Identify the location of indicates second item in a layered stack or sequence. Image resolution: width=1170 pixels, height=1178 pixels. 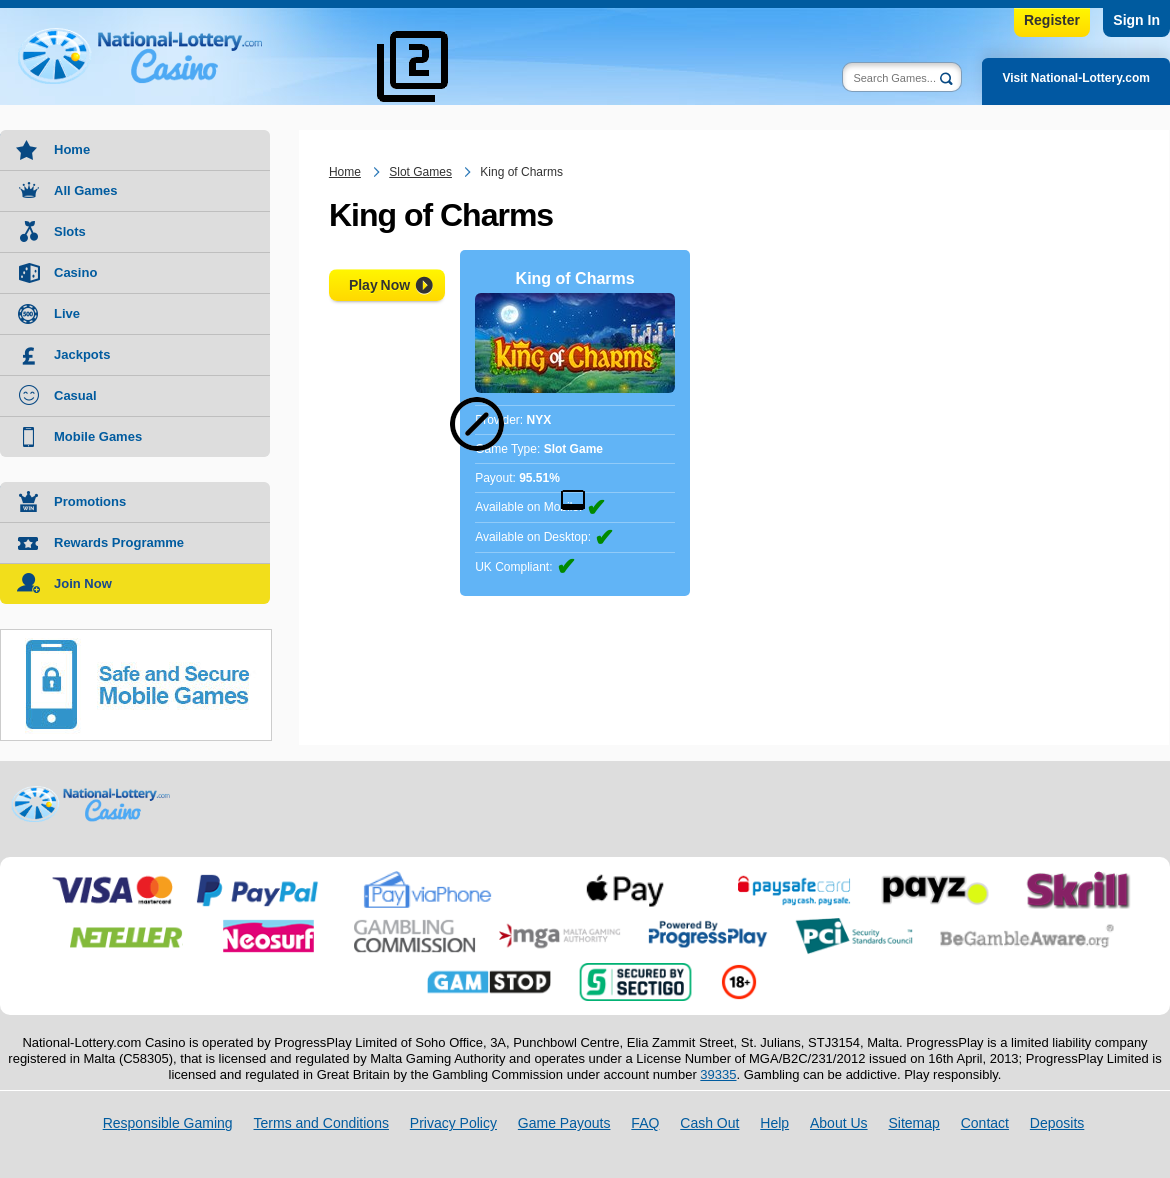
(412, 66).